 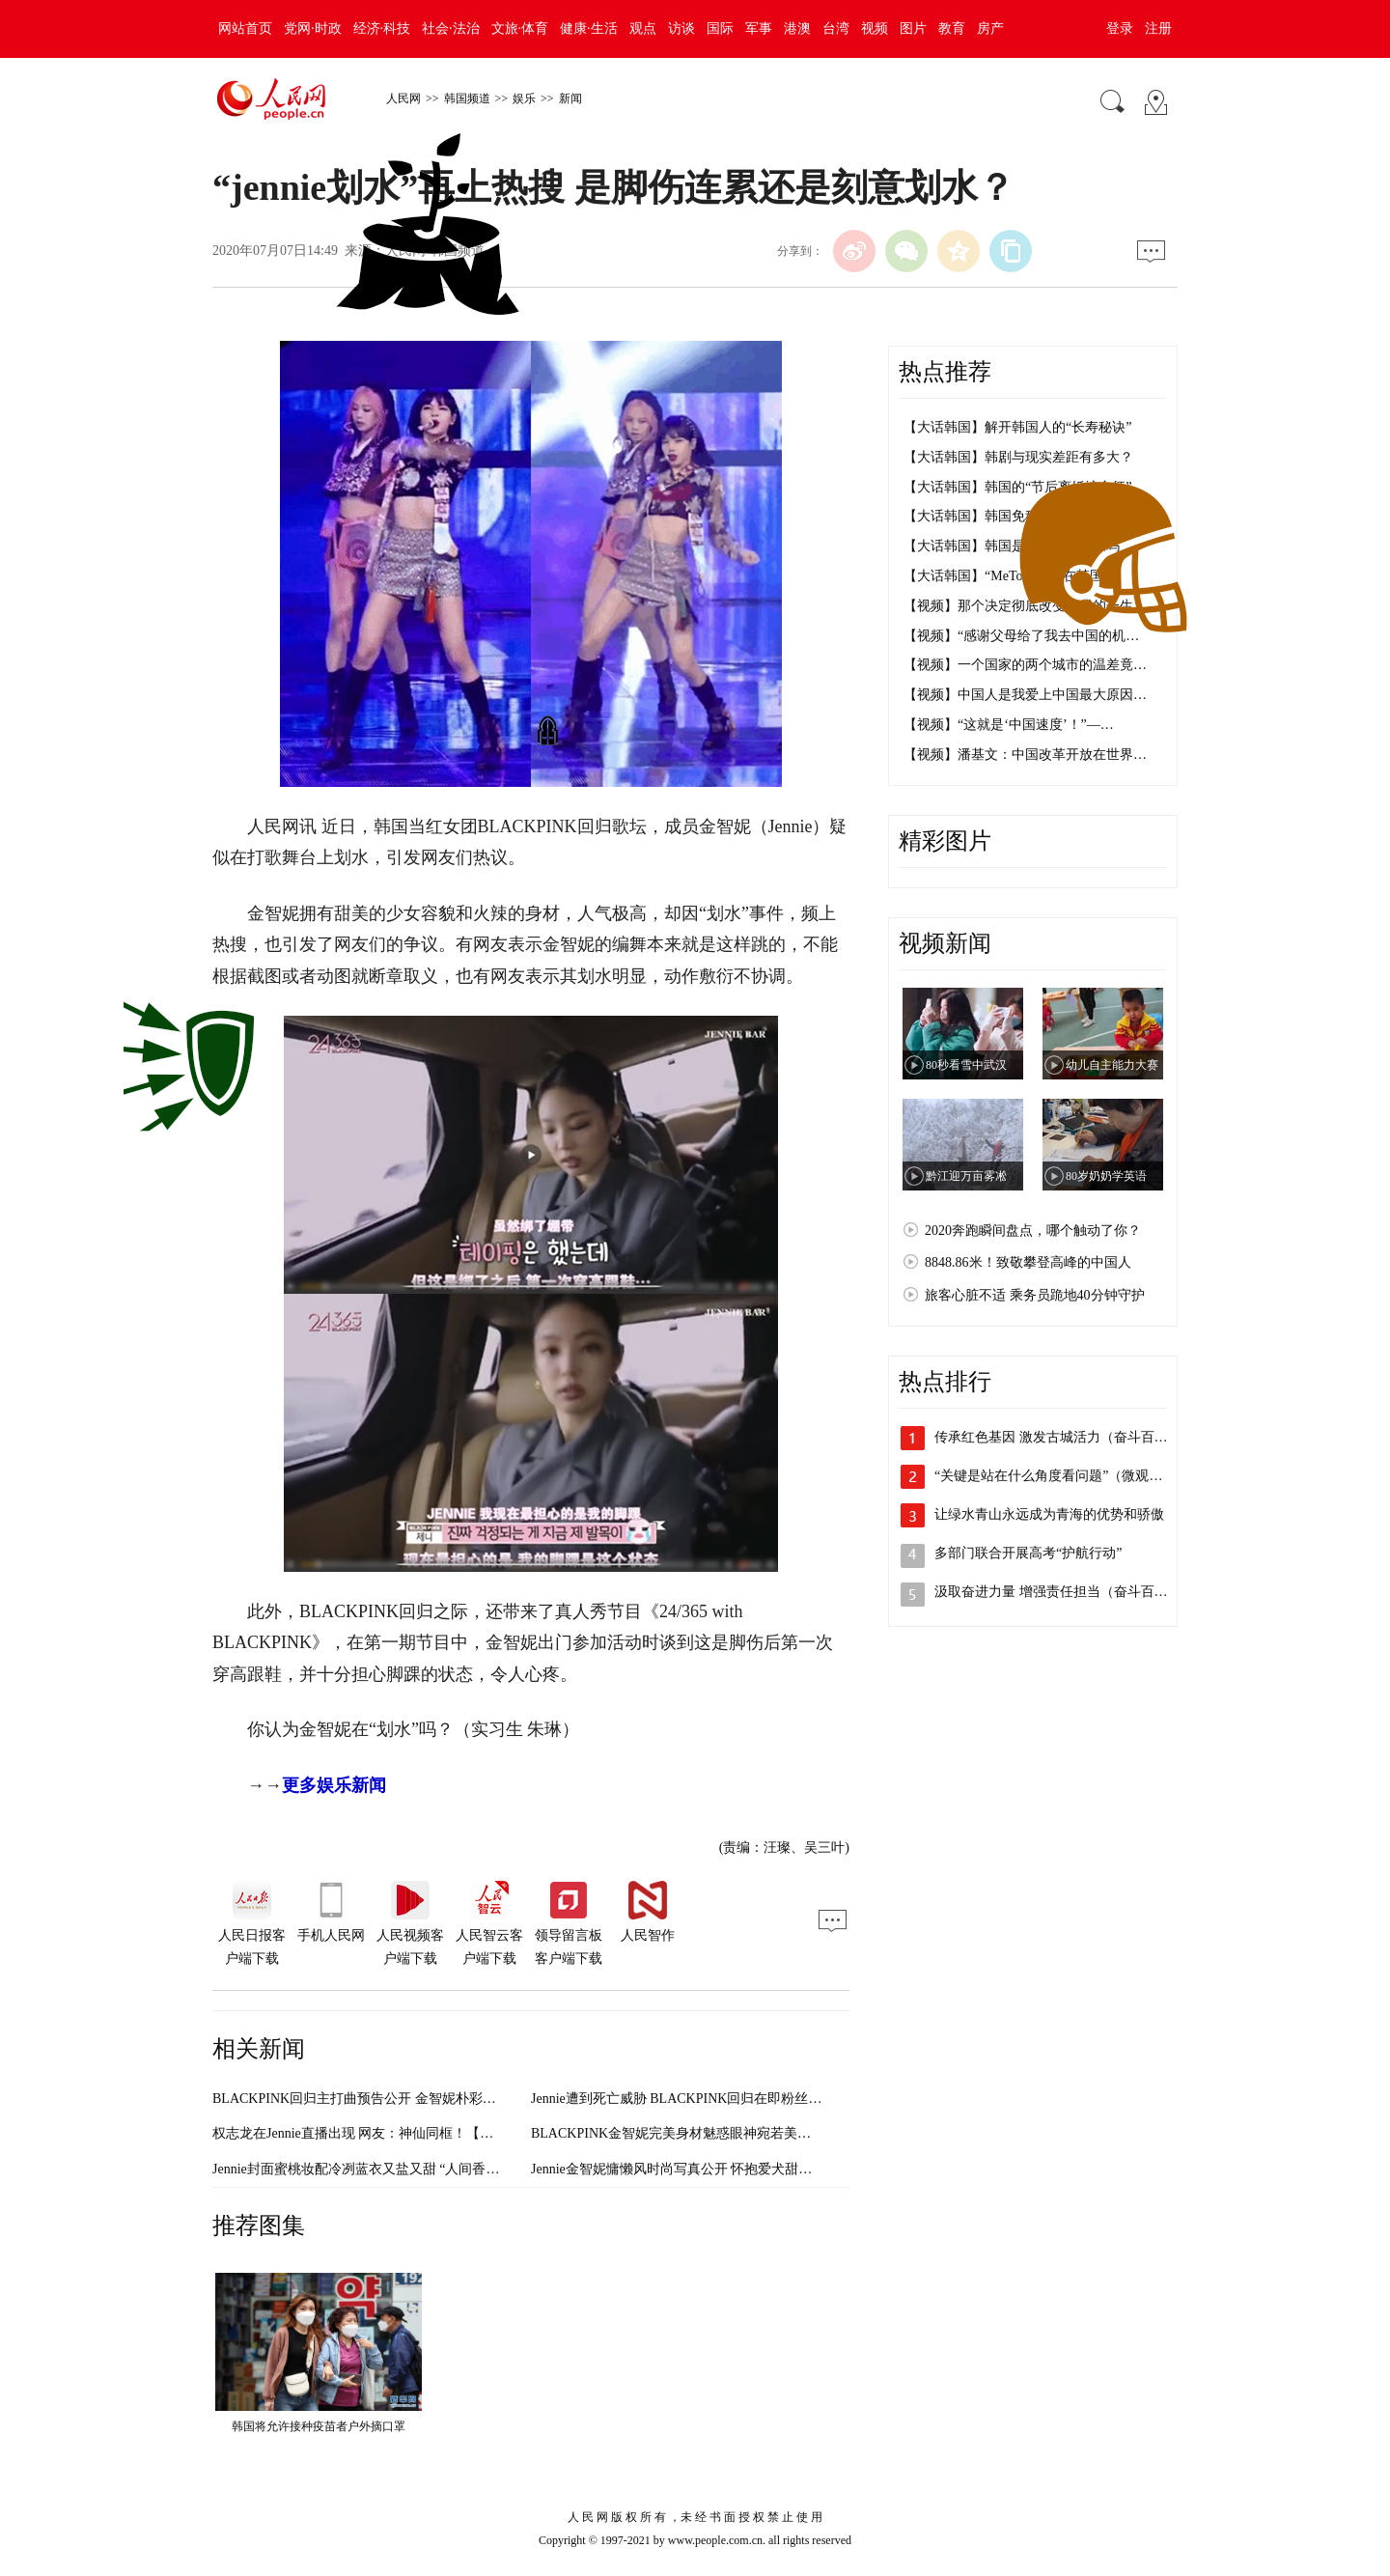 What do you see at coordinates (428, 224) in the screenshot?
I see `indicates resource regeneration in progress` at bounding box center [428, 224].